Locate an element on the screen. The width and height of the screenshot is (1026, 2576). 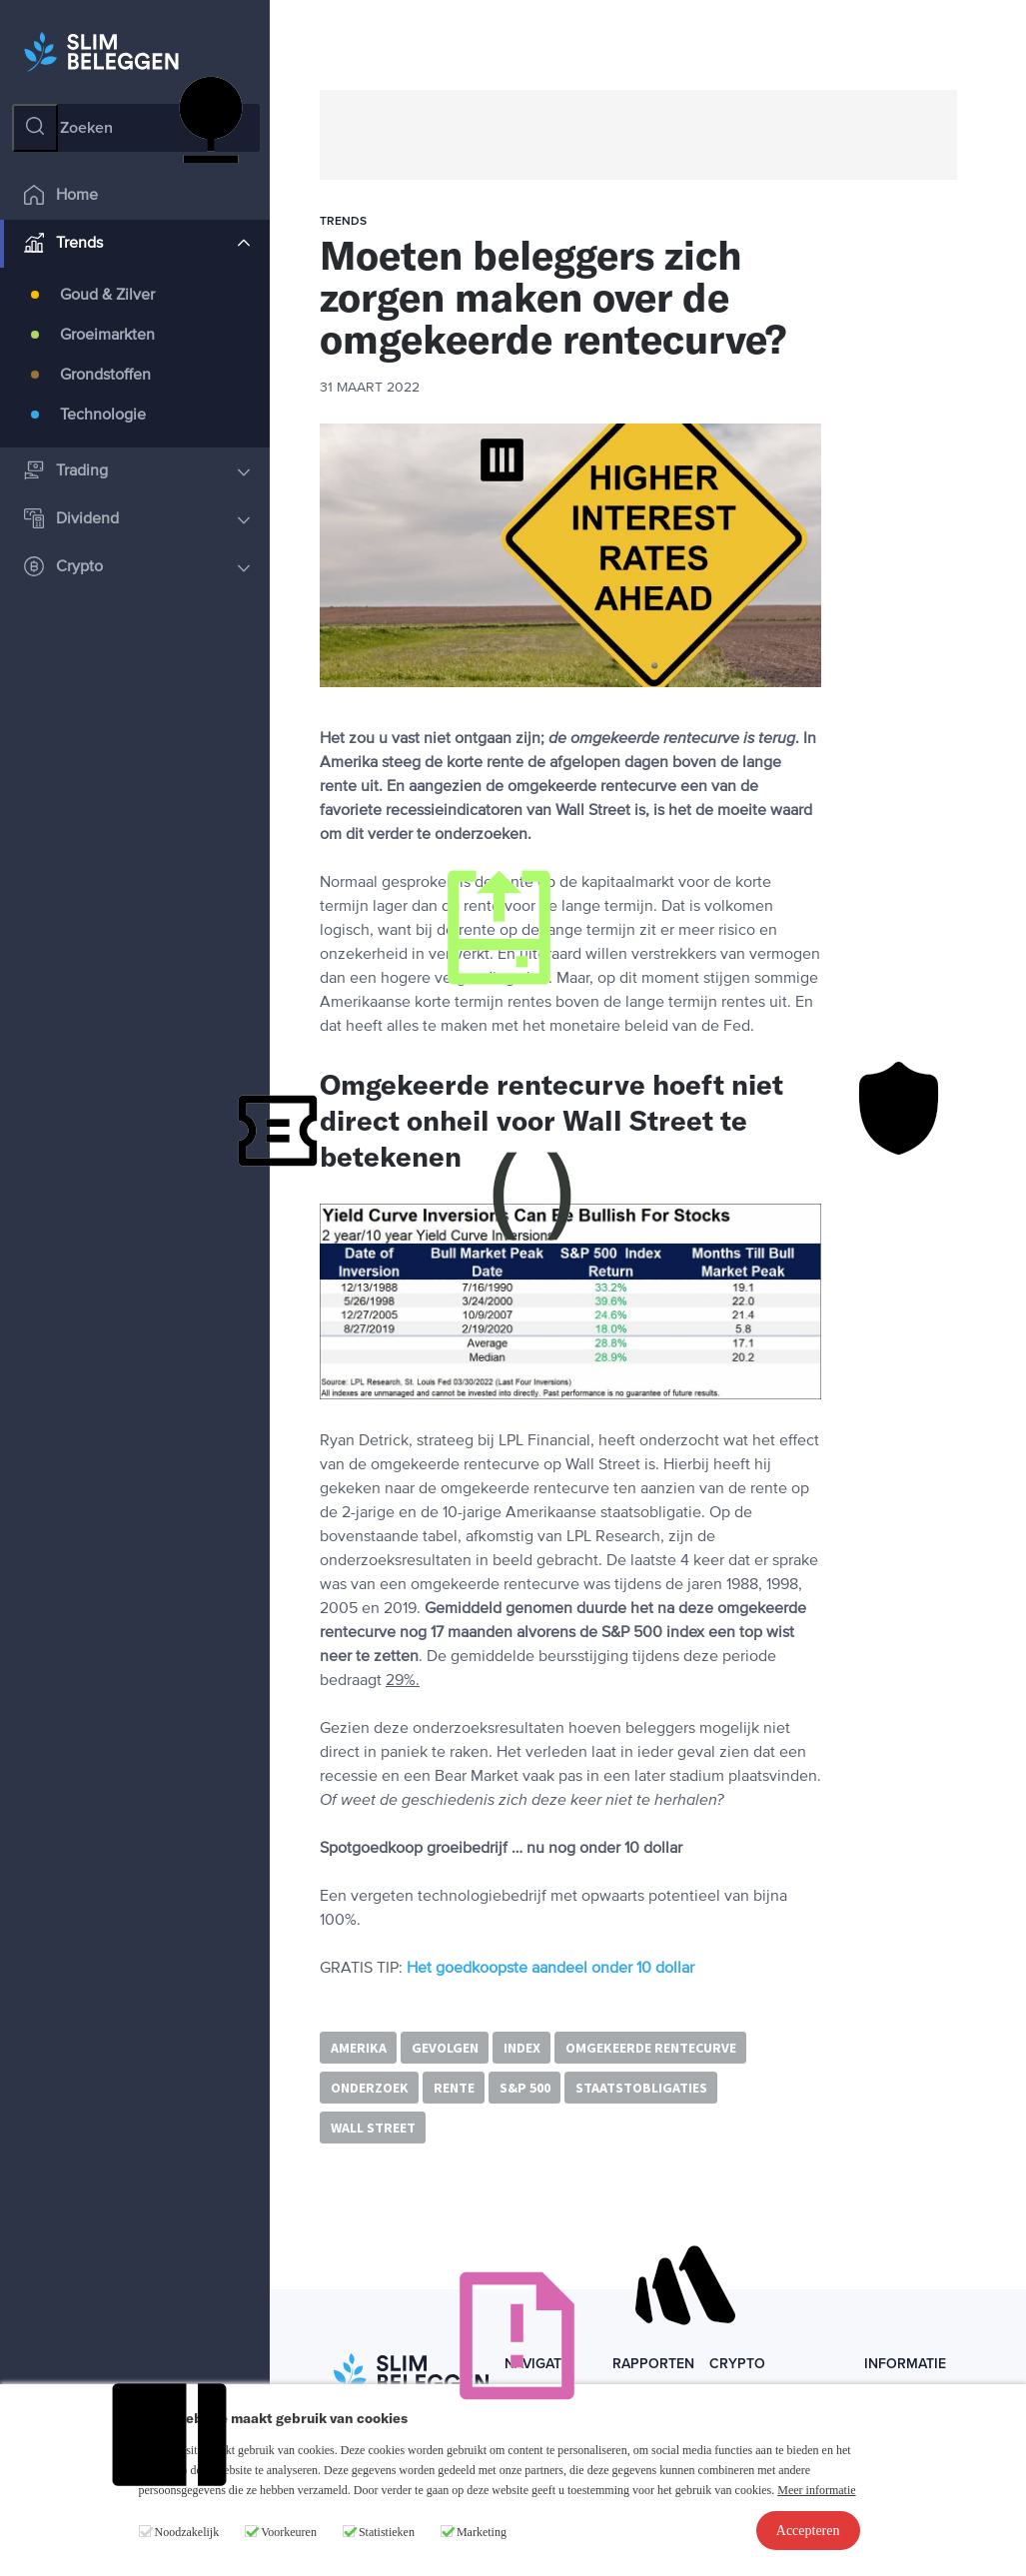
switch to vertical column layout is located at coordinates (502, 459).